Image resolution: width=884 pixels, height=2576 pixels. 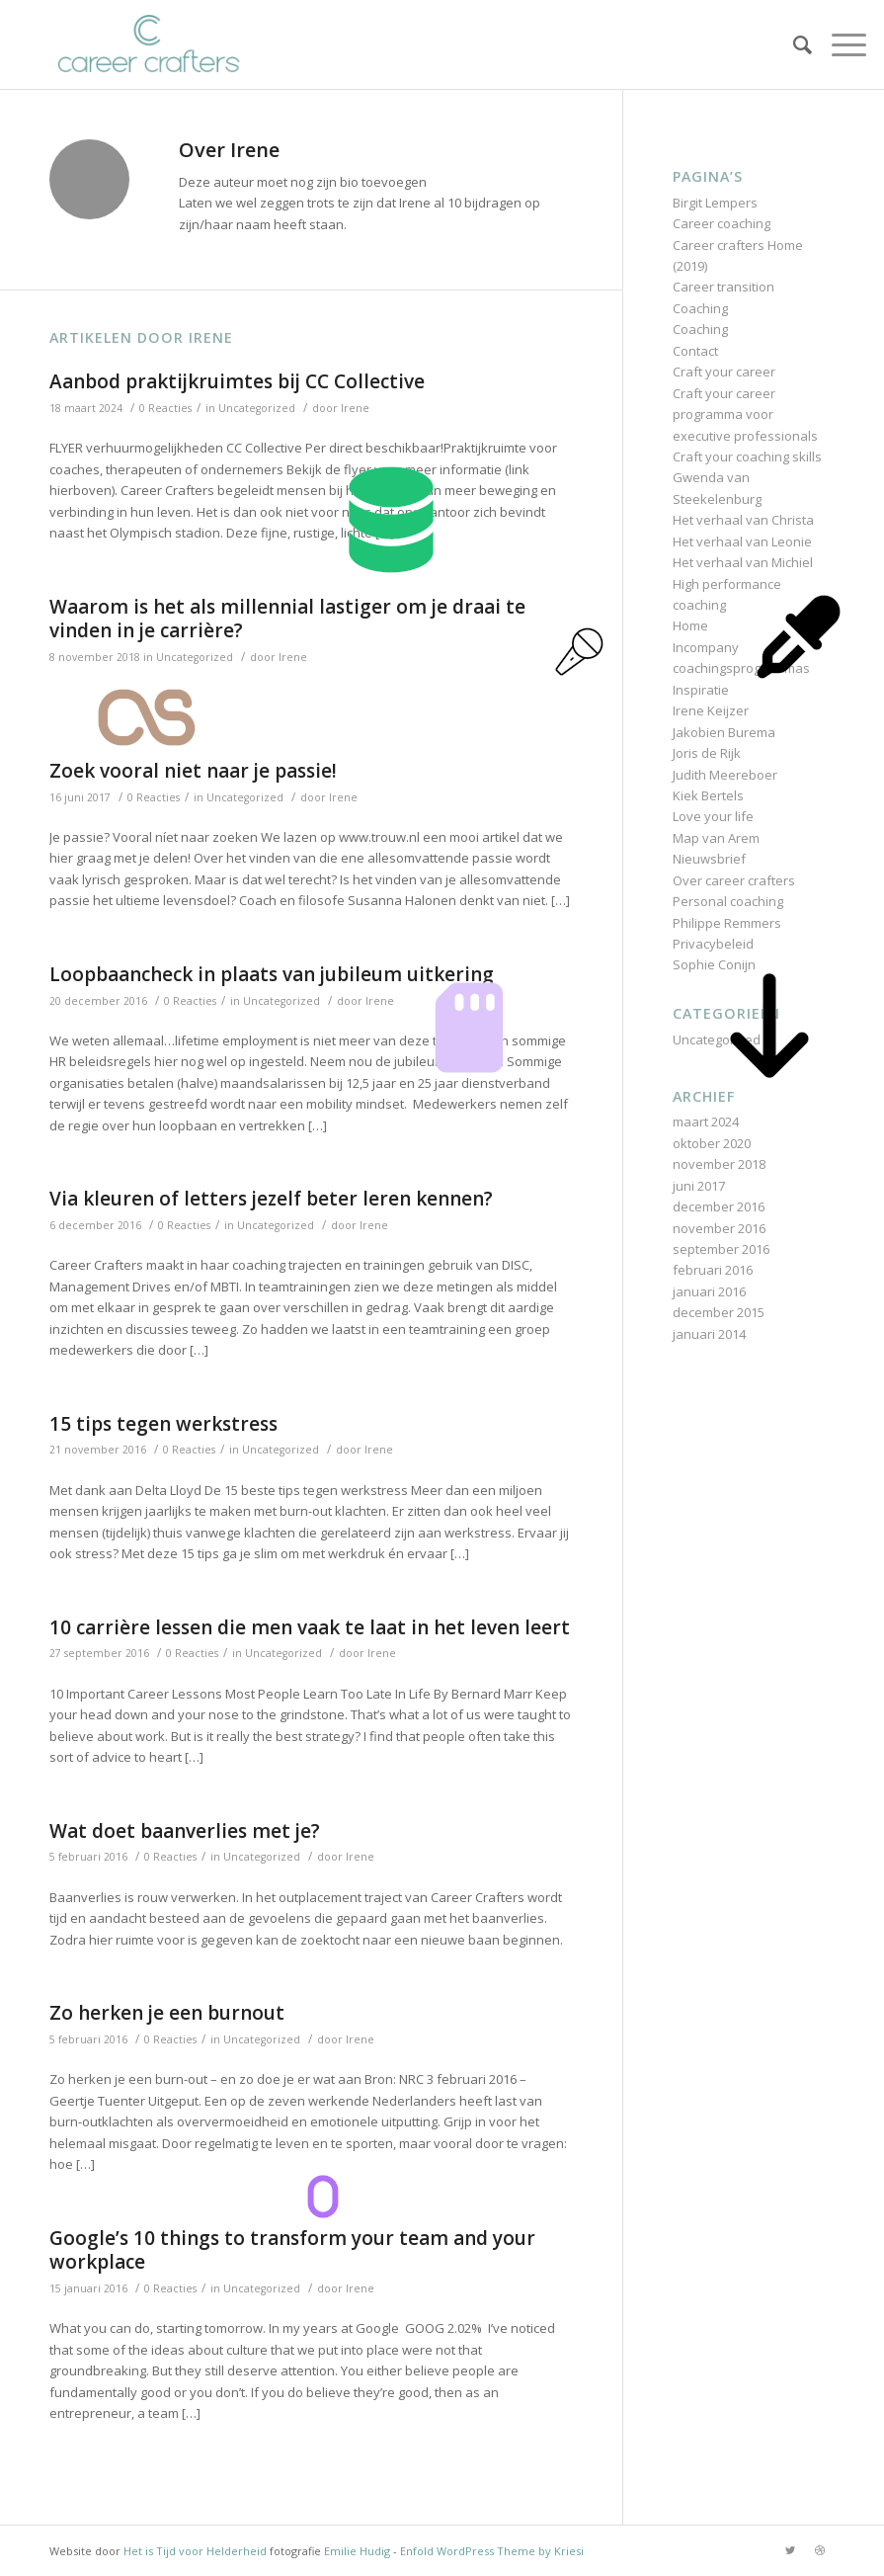 What do you see at coordinates (578, 652) in the screenshot?
I see `access voice recording or audio input` at bounding box center [578, 652].